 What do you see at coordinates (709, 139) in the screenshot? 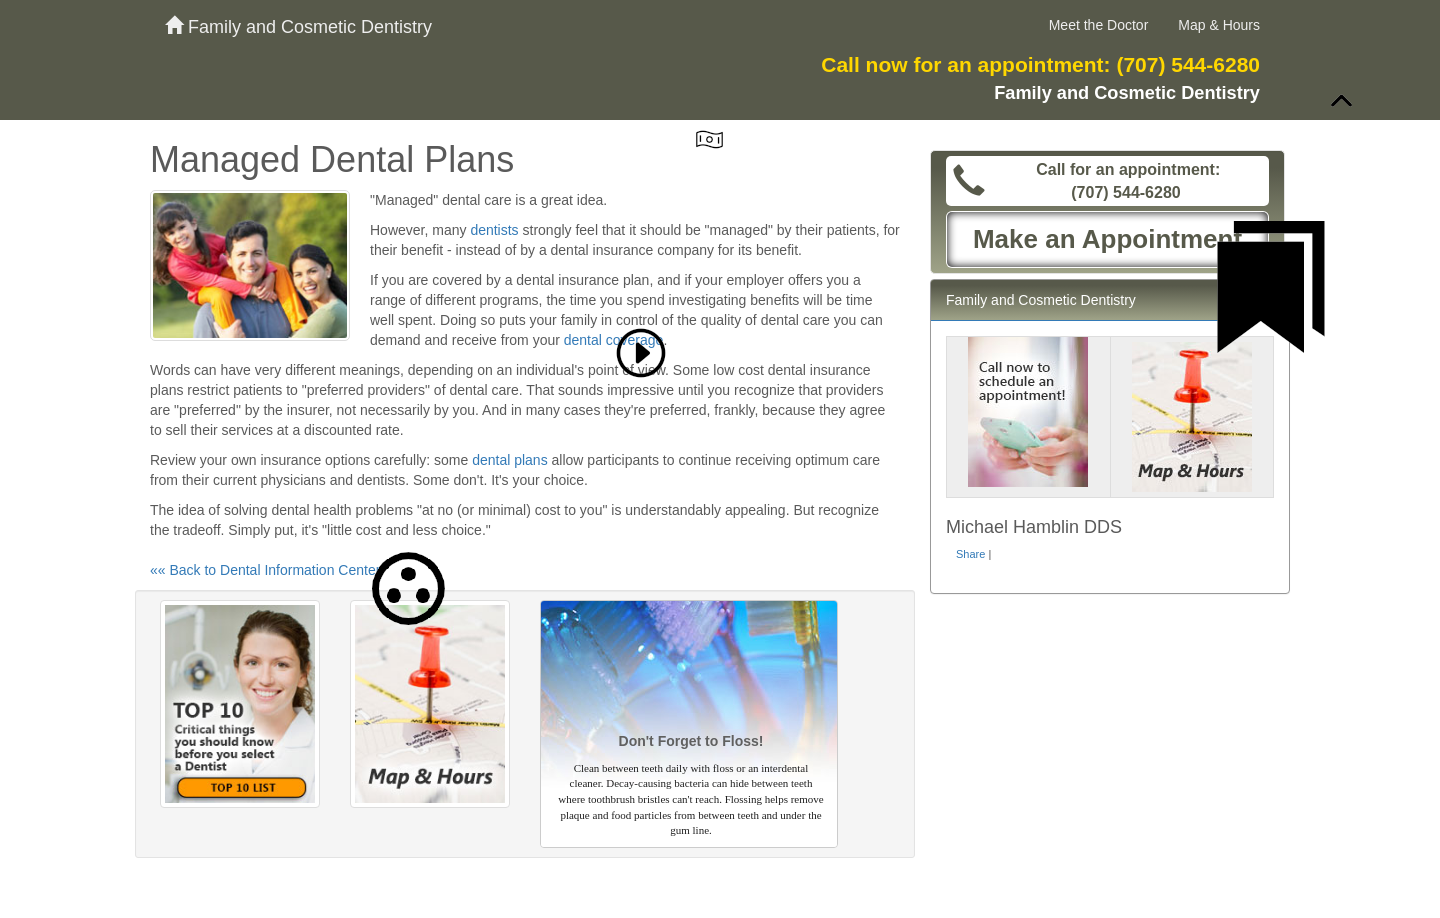
I see `view currency or payment options` at bounding box center [709, 139].